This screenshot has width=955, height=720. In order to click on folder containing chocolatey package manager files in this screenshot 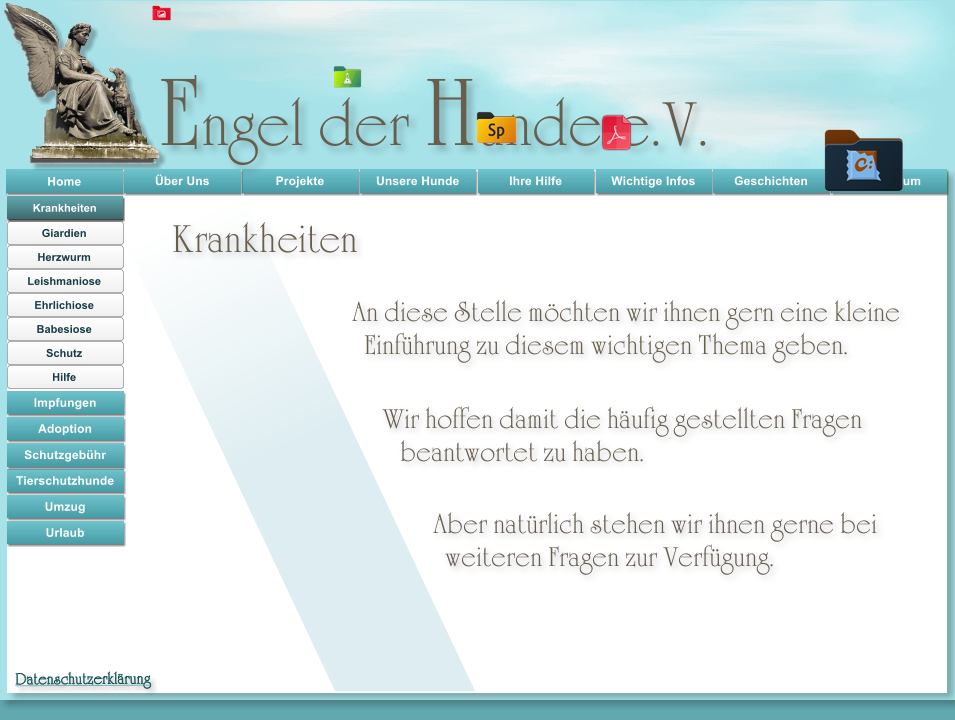, I will do `click(863, 162)`.